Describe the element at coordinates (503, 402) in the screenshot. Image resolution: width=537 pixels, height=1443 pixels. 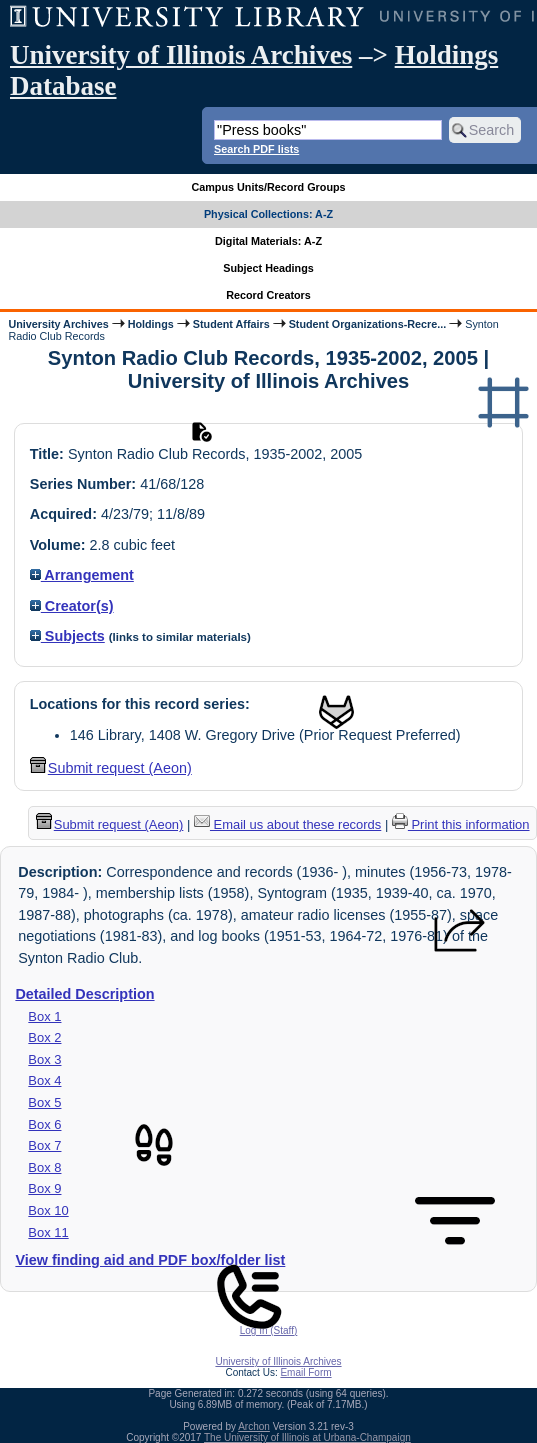
I see `adjust or define a crop area` at that location.